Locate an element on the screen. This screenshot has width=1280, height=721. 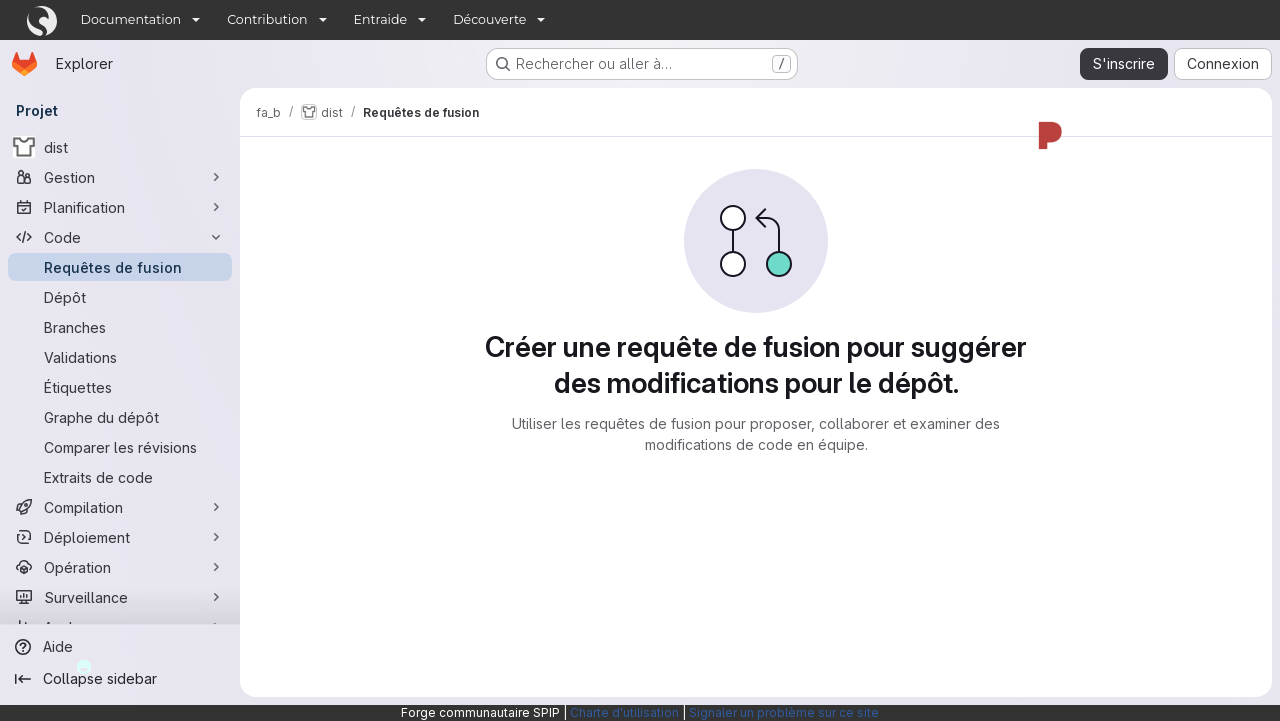
react with a laugh emoji is located at coordinates (84, 667).